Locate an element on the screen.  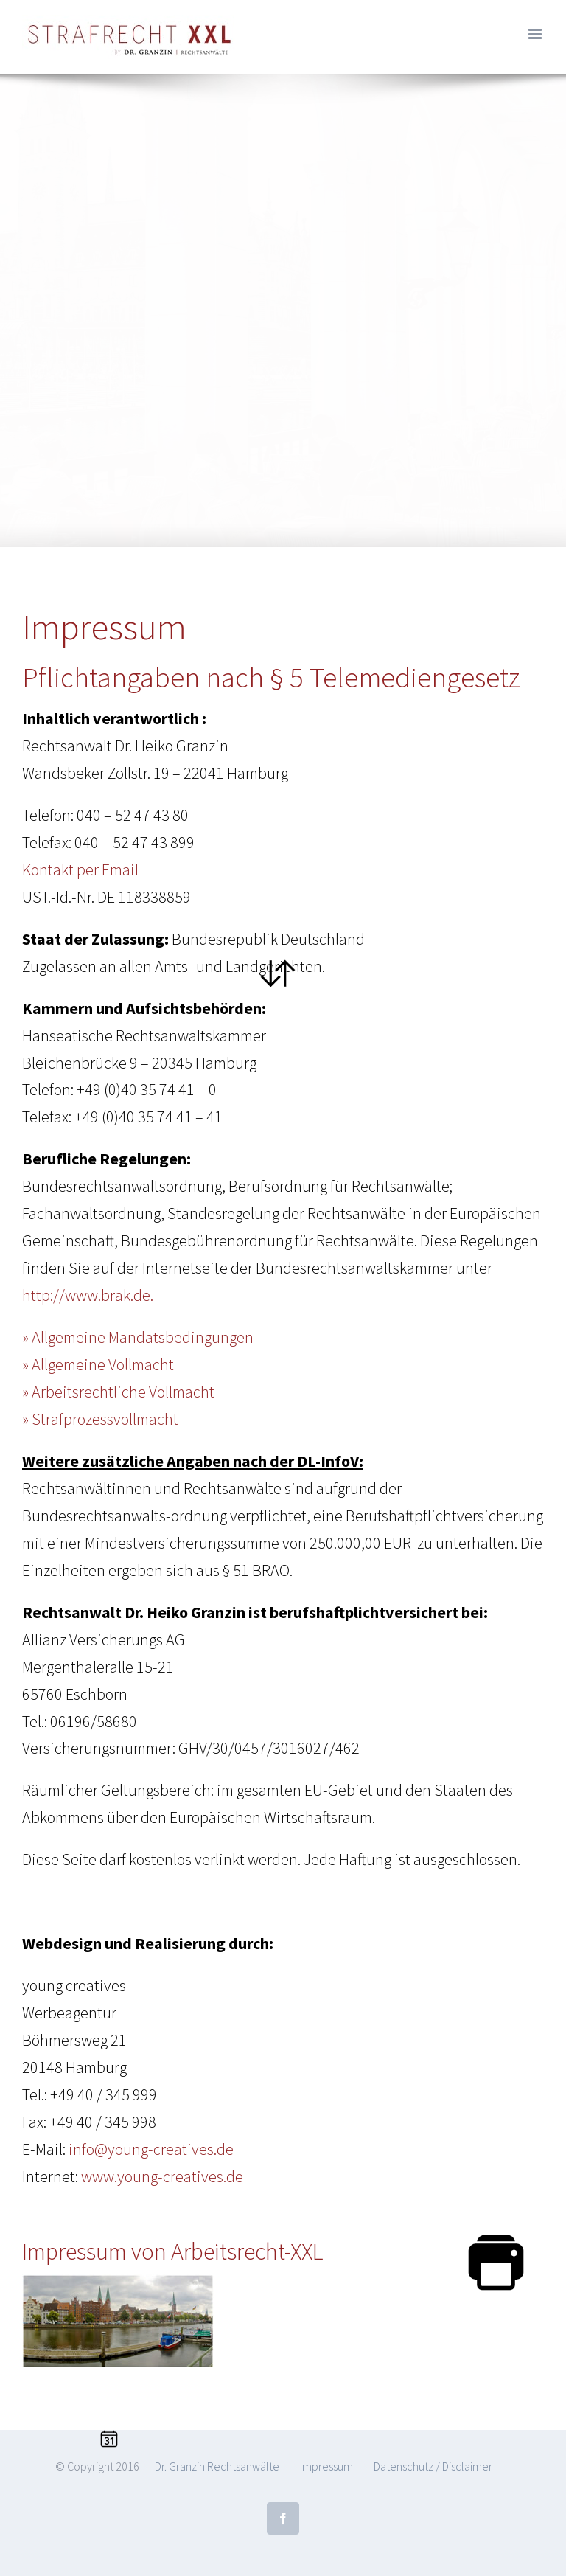
swap or reorder items vertically is located at coordinates (278, 973).